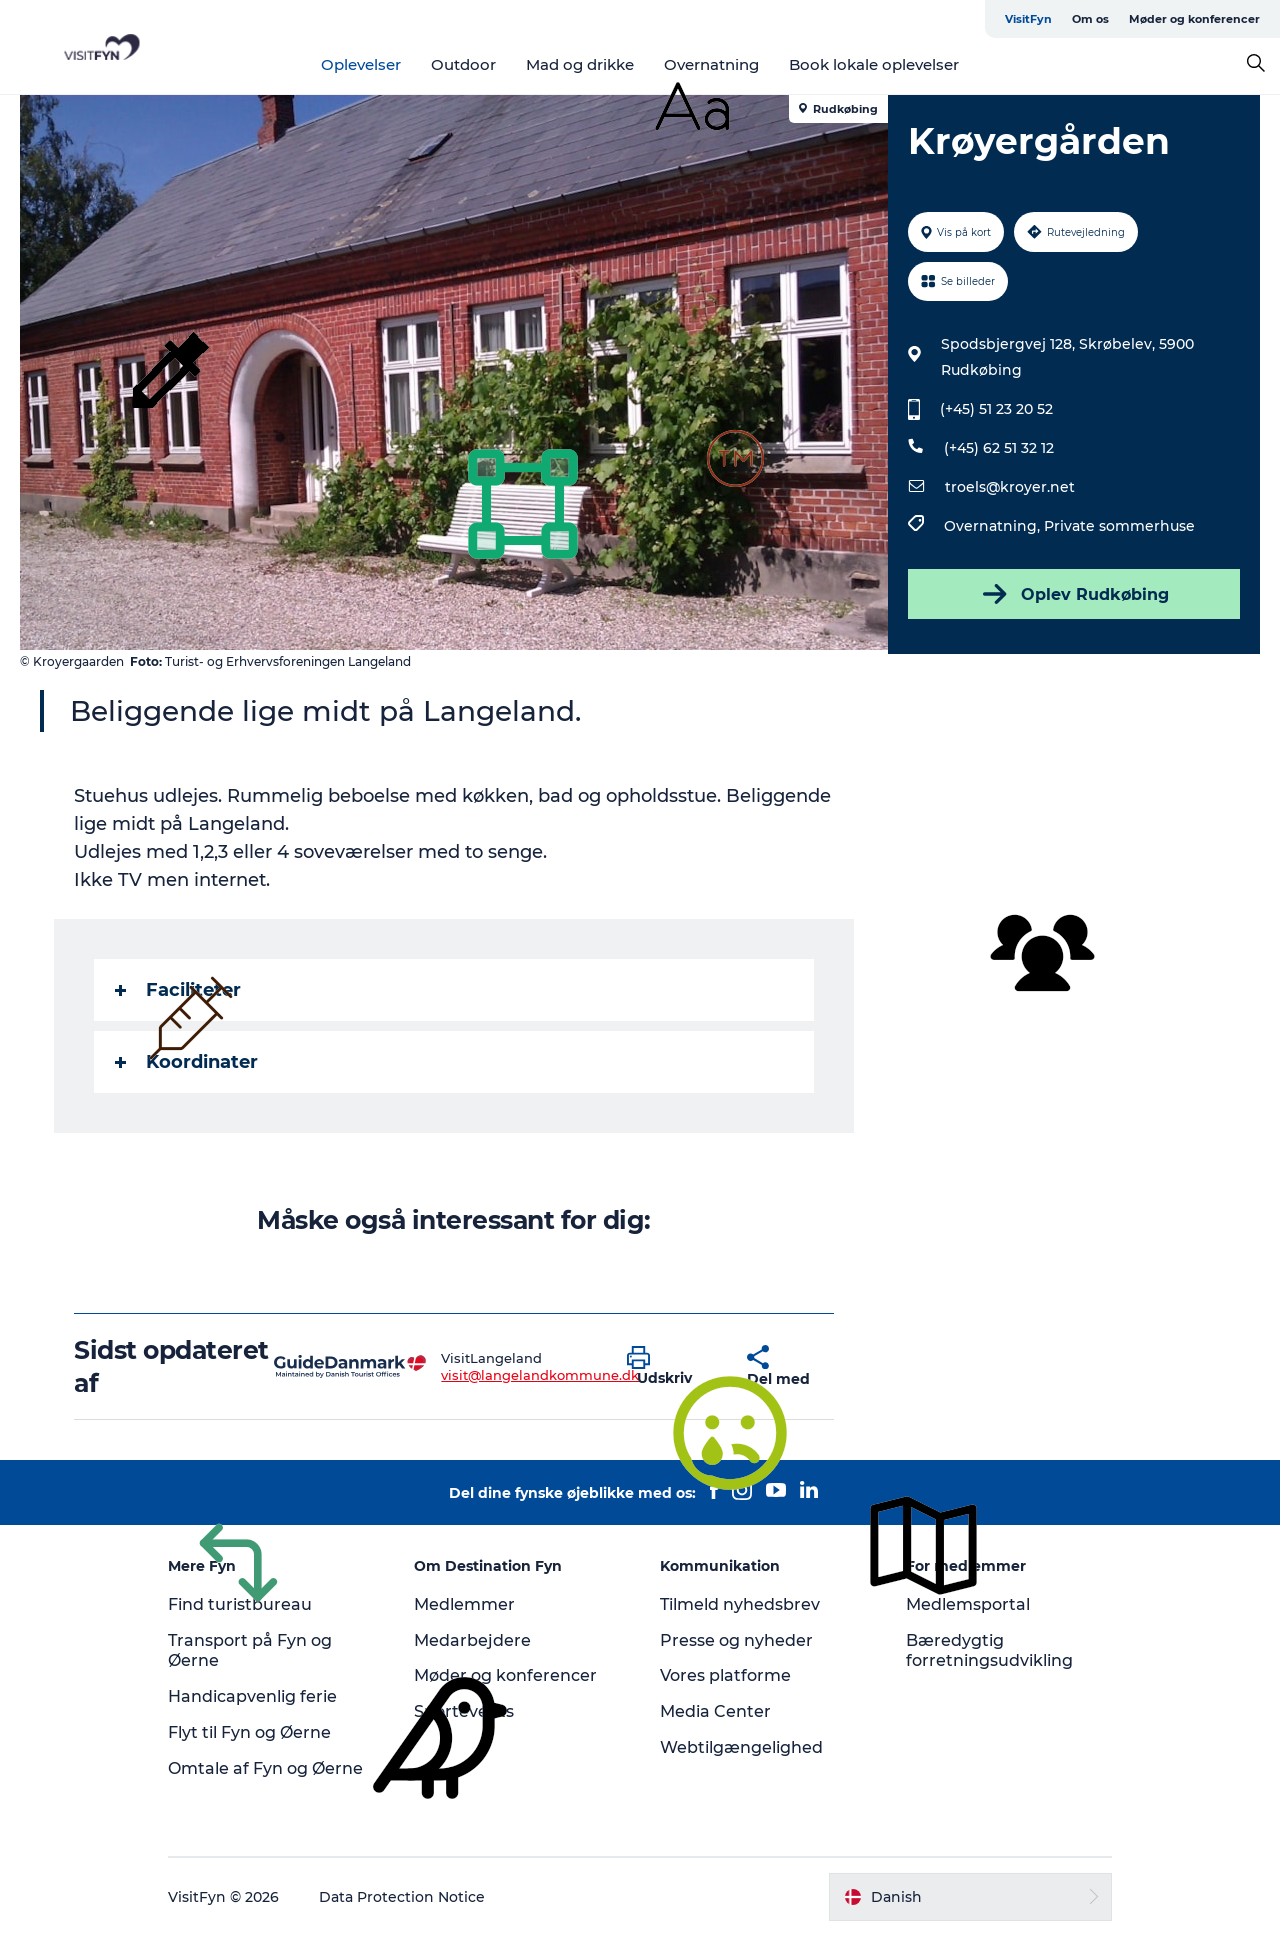  What do you see at coordinates (238, 1562) in the screenshot?
I see `move or resize element diagonally to bottom-left` at bounding box center [238, 1562].